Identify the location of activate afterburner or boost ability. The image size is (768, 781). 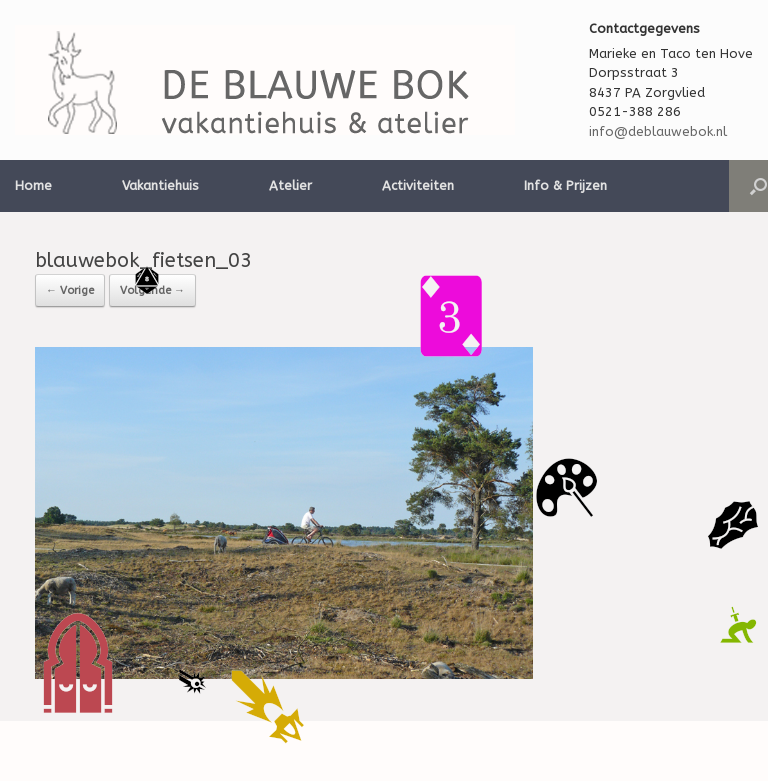
(268, 707).